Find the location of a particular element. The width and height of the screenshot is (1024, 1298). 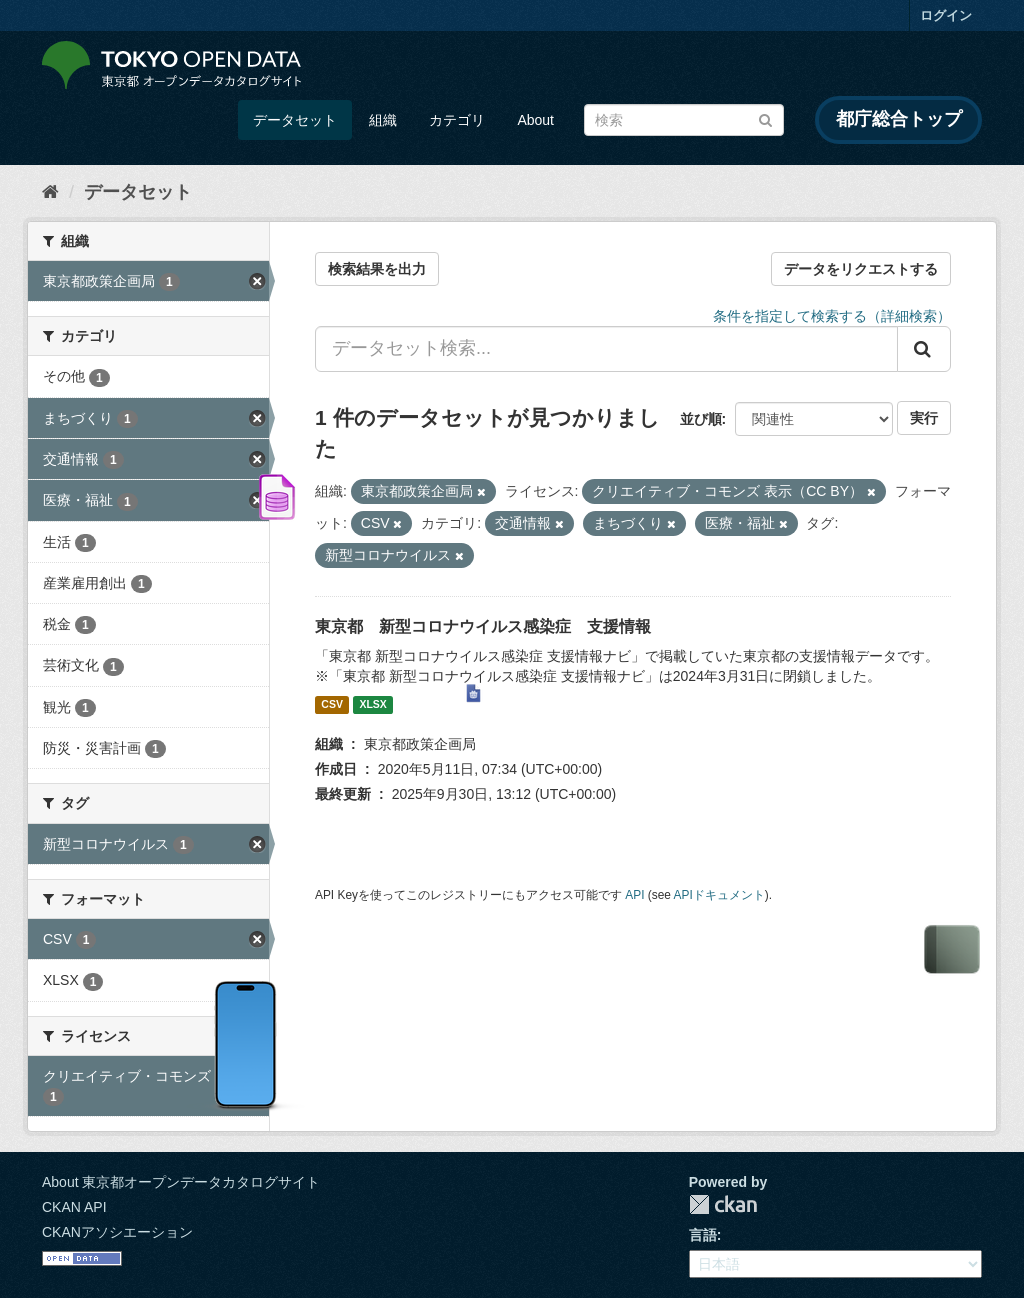

libreoffice base database template file is located at coordinates (277, 497).